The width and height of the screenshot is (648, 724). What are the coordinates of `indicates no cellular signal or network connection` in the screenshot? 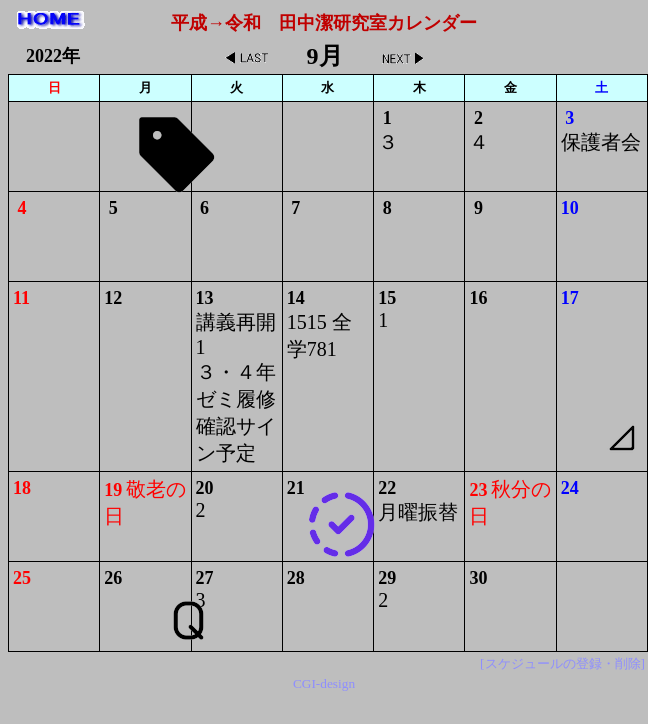 It's located at (621, 437).